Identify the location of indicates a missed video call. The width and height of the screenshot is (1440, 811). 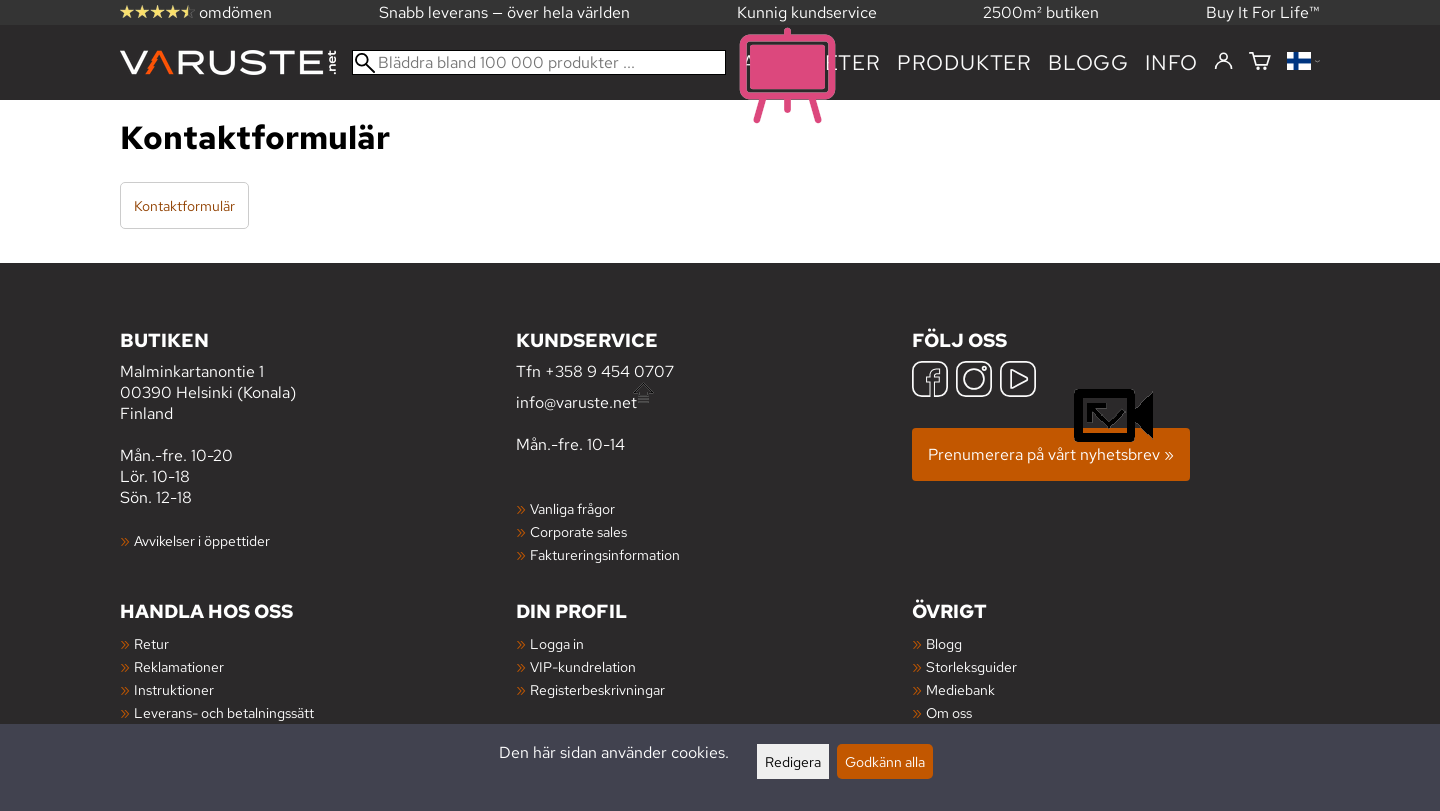
(1113, 415).